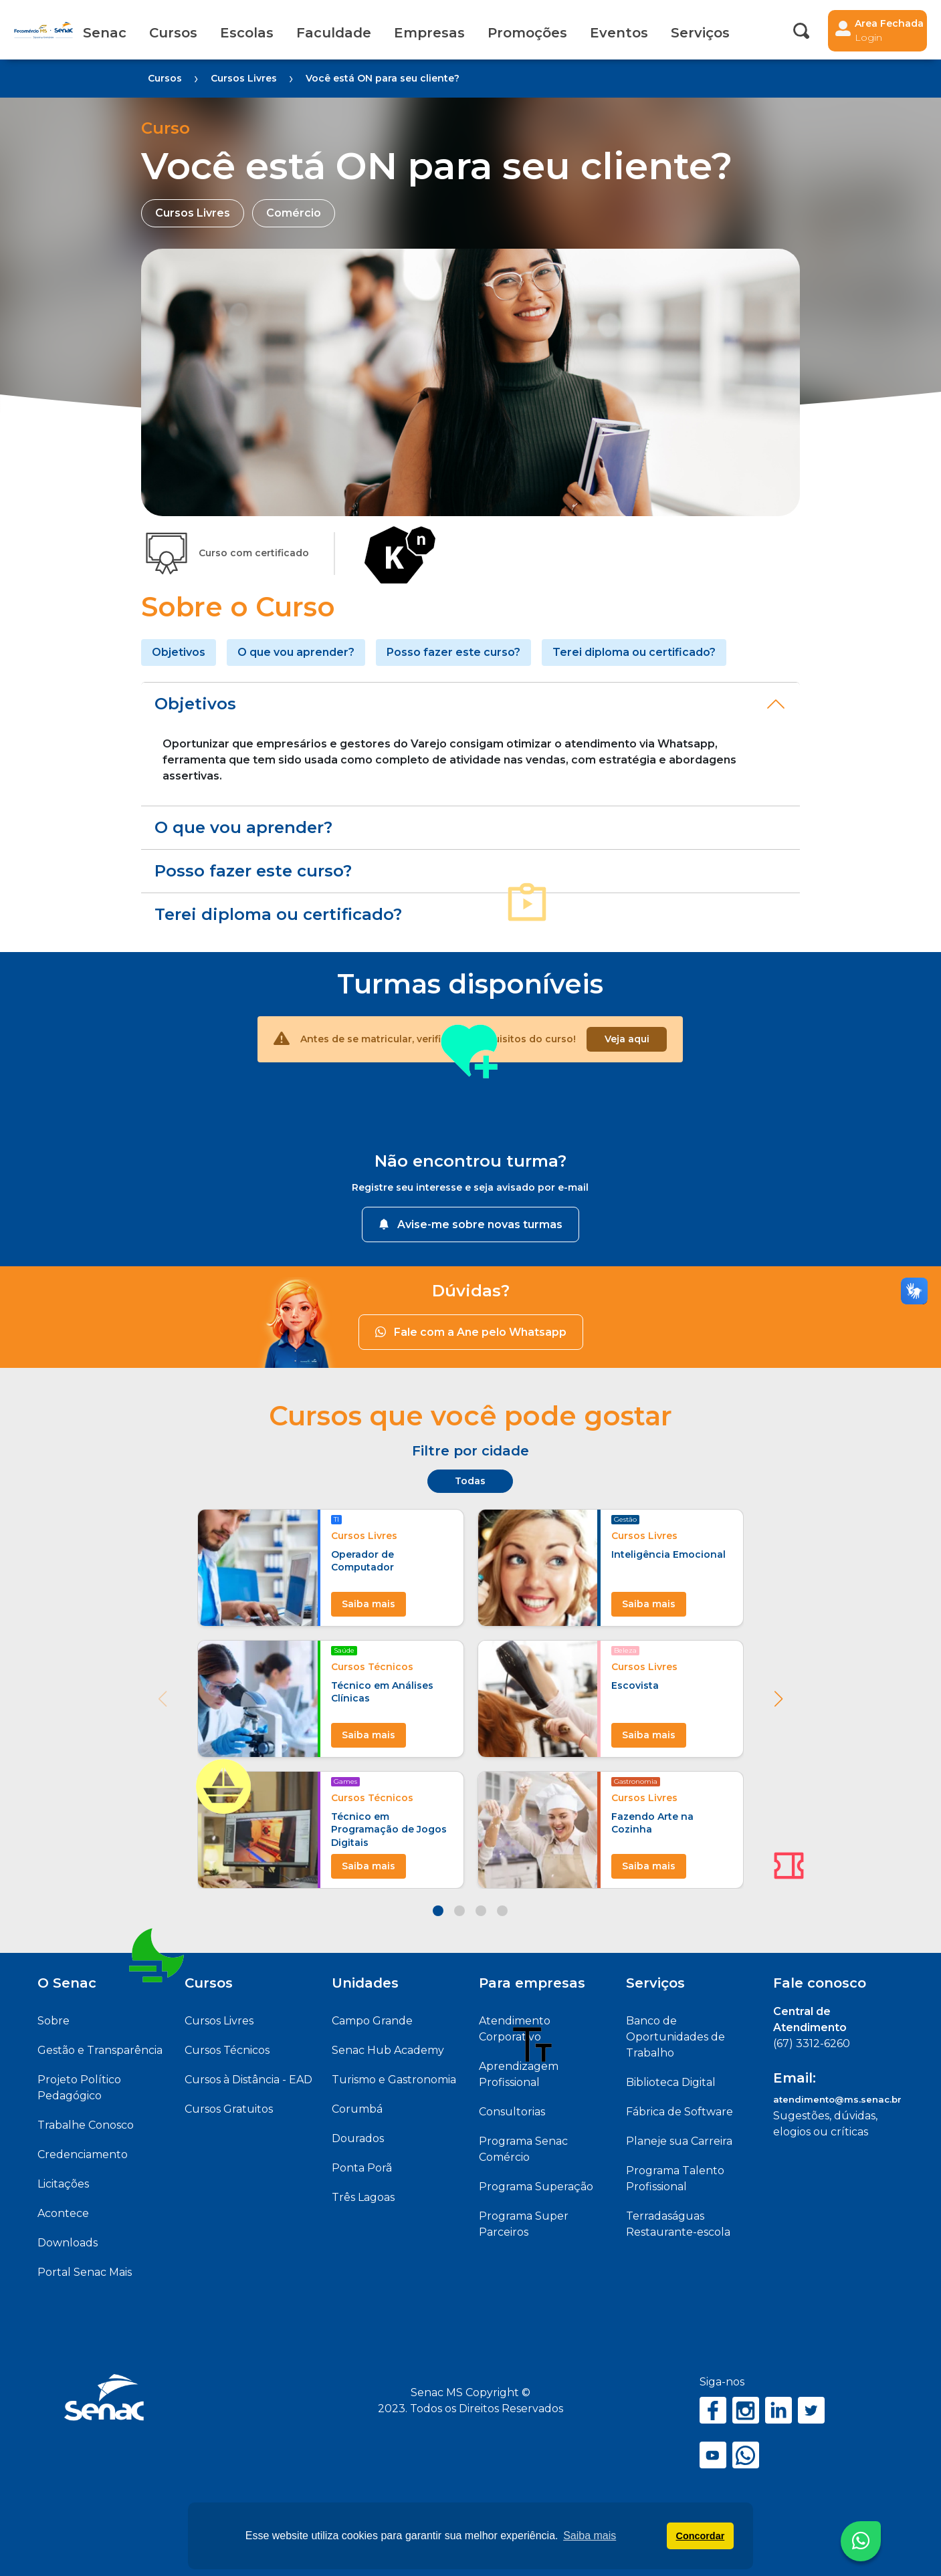 This screenshot has width=941, height=2576. What do you see at coordinates (223, 1786) in the screenshot?
I see `navigate to MentorCruise platform` at bounding box center [223, 1786].